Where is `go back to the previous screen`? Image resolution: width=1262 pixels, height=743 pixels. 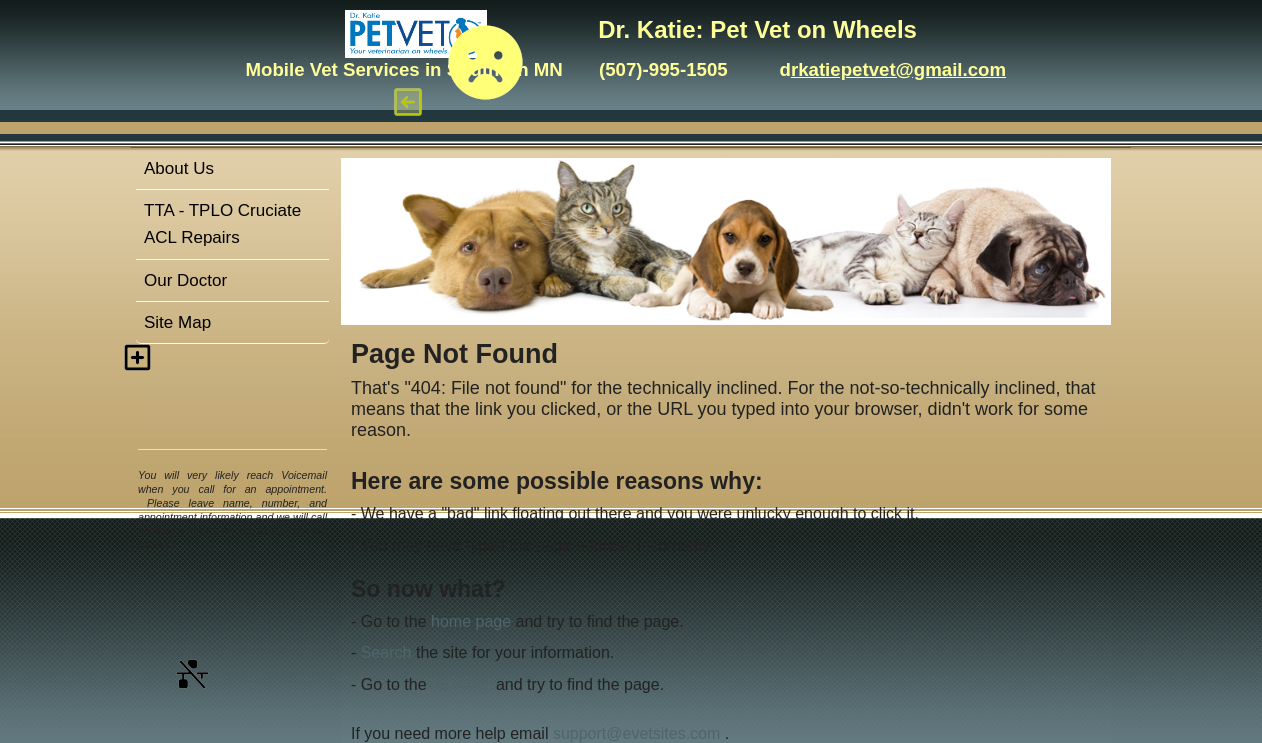 go back to the previous screen is located at coordinates (408, 102).